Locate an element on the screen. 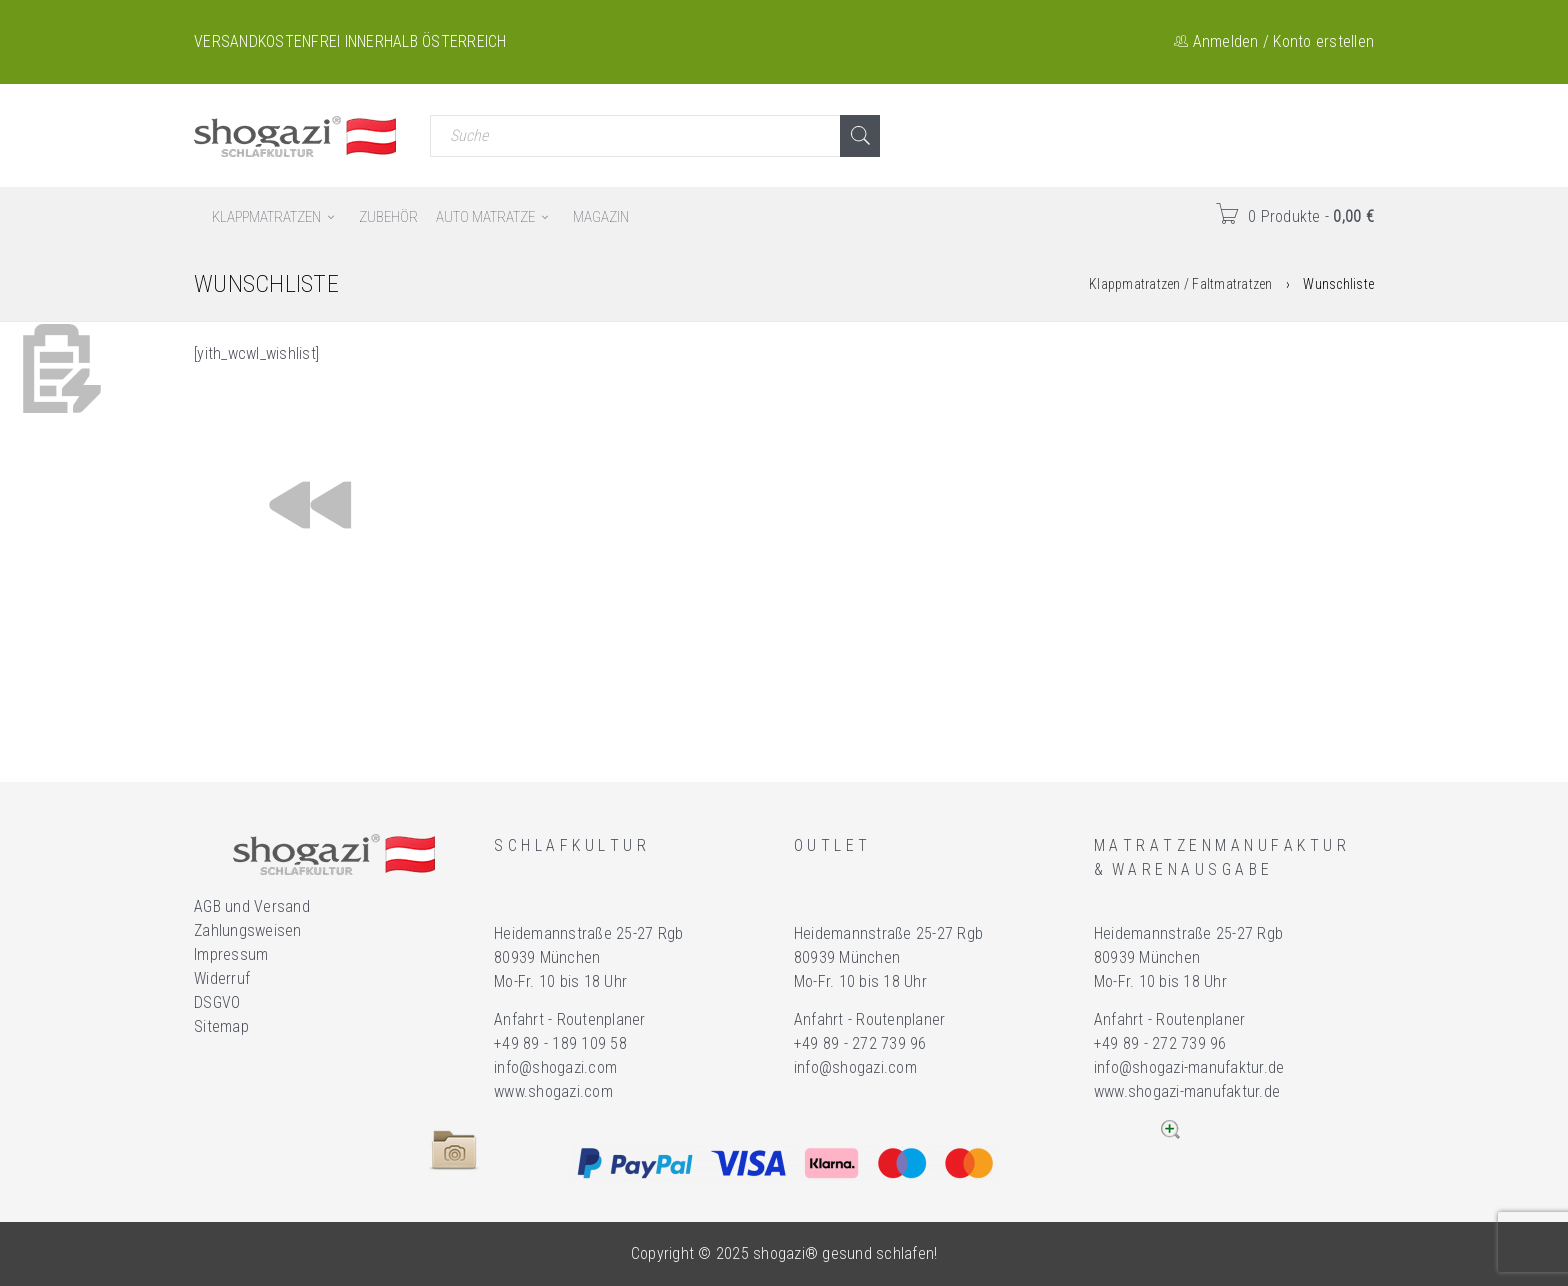 The image size is (1568, 1286). zoom in to view content closer is located at coordinates (1170, 1129).